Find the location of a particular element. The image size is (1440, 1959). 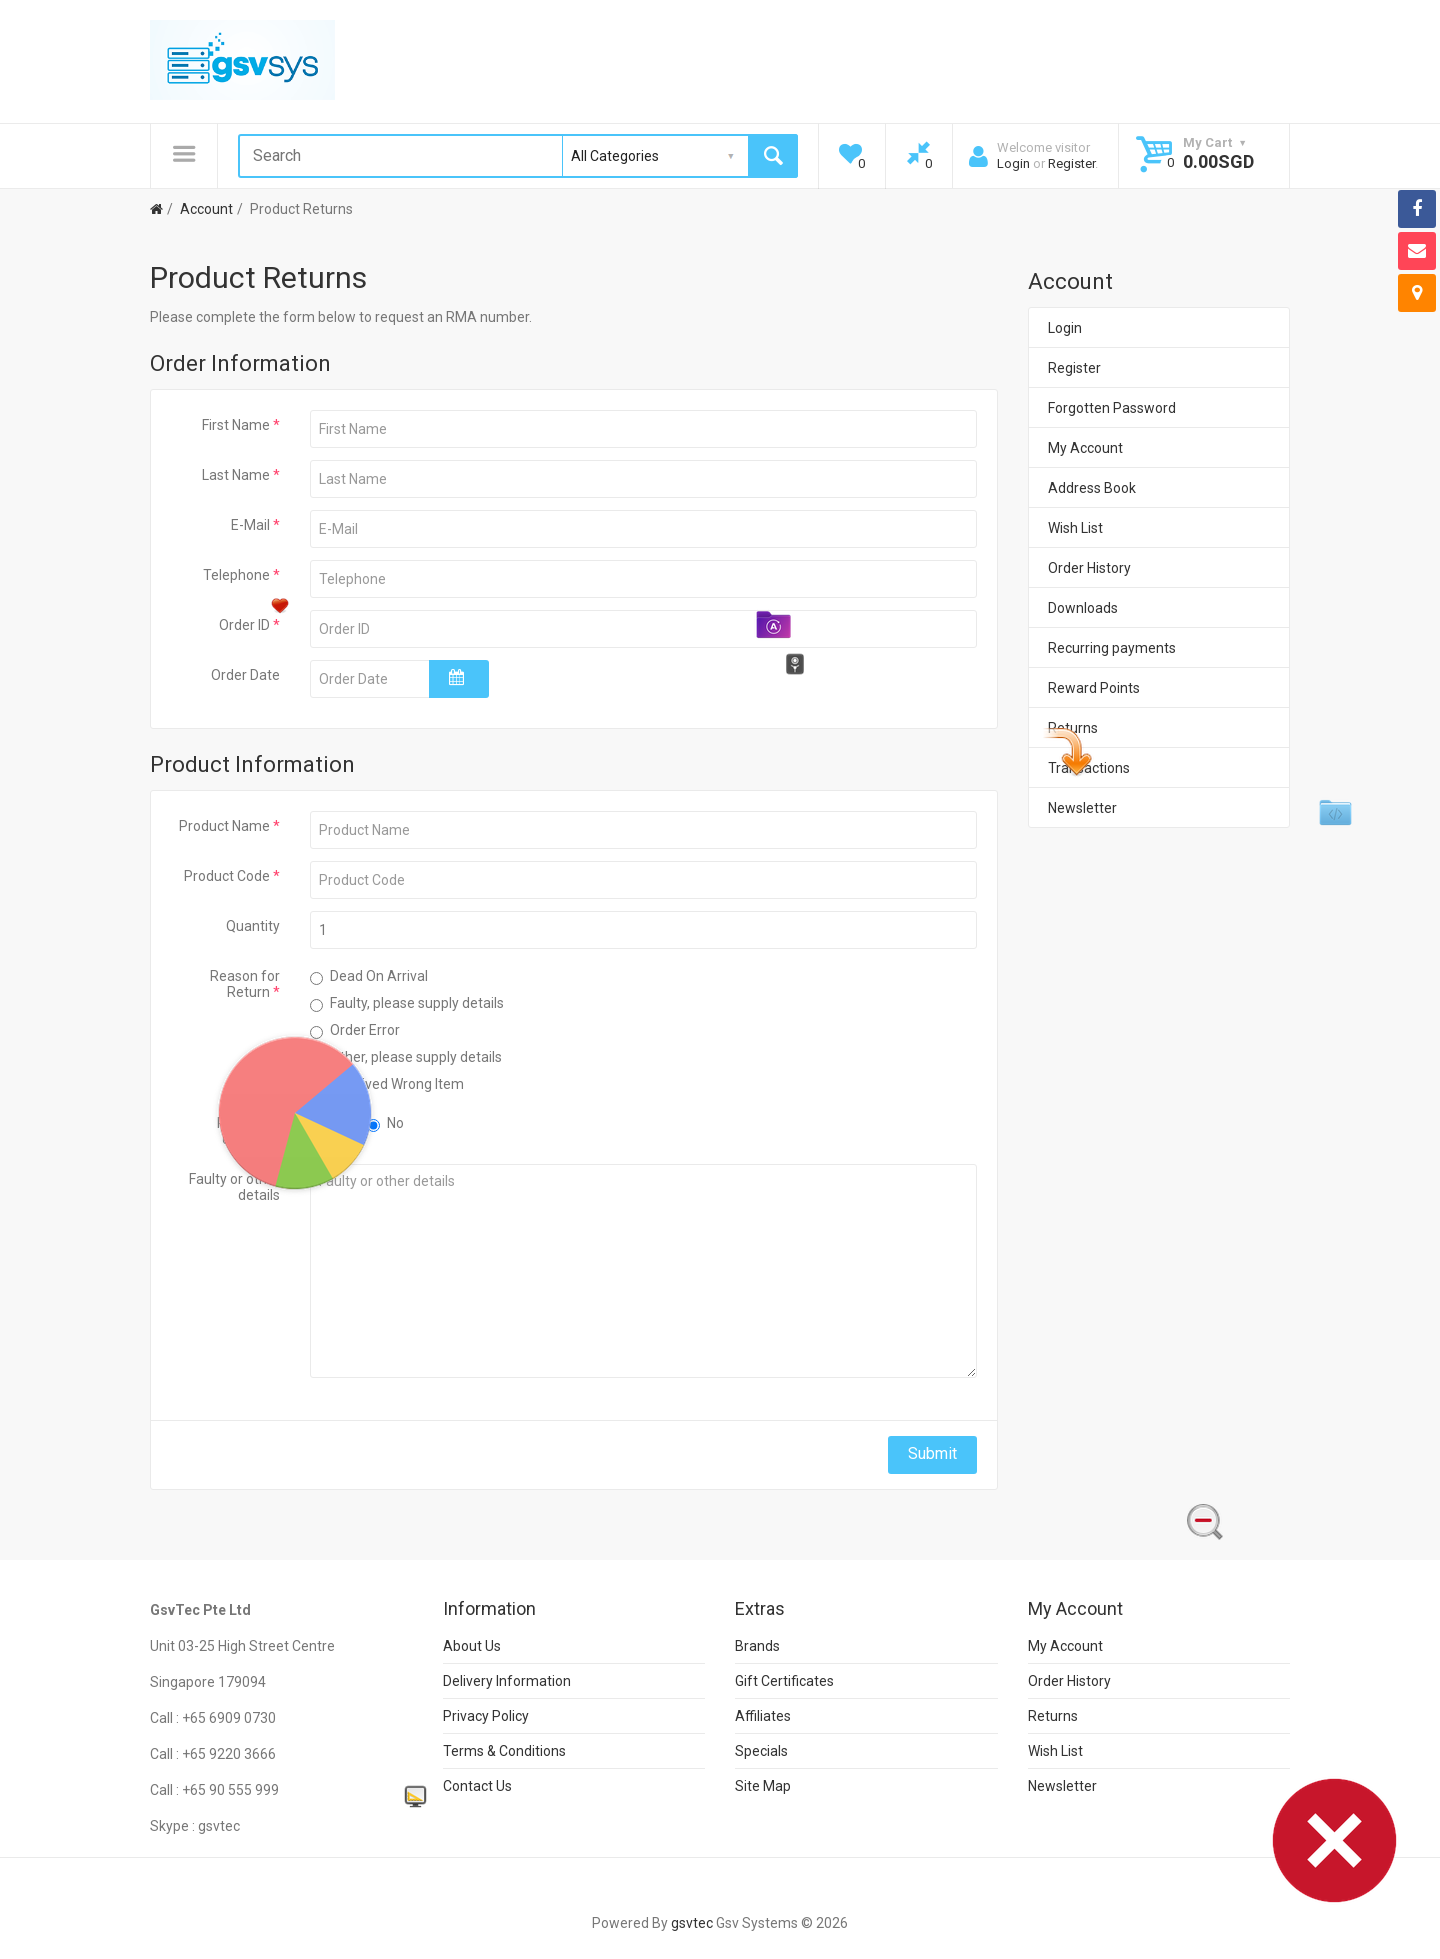

mark item as favorite is located at coordinates (280, 606).